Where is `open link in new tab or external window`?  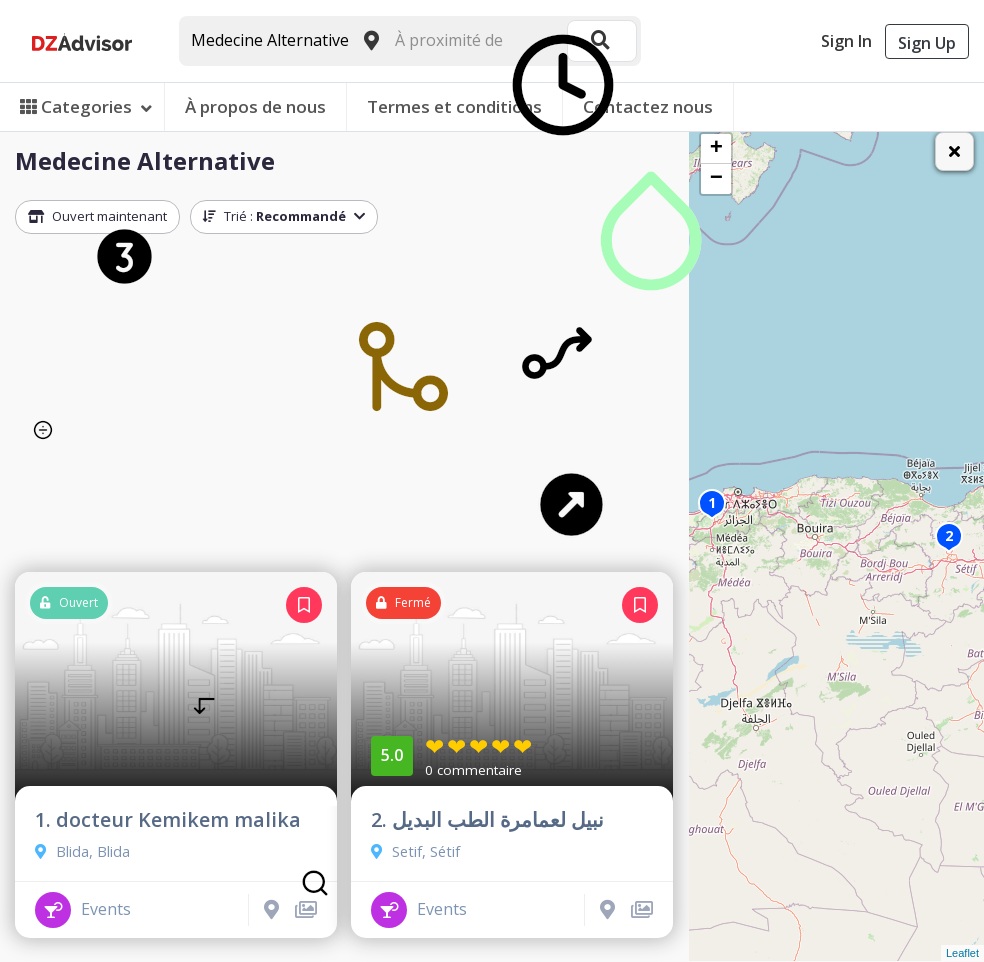
open link in new tab or external window is located at coordinates (571, 504).